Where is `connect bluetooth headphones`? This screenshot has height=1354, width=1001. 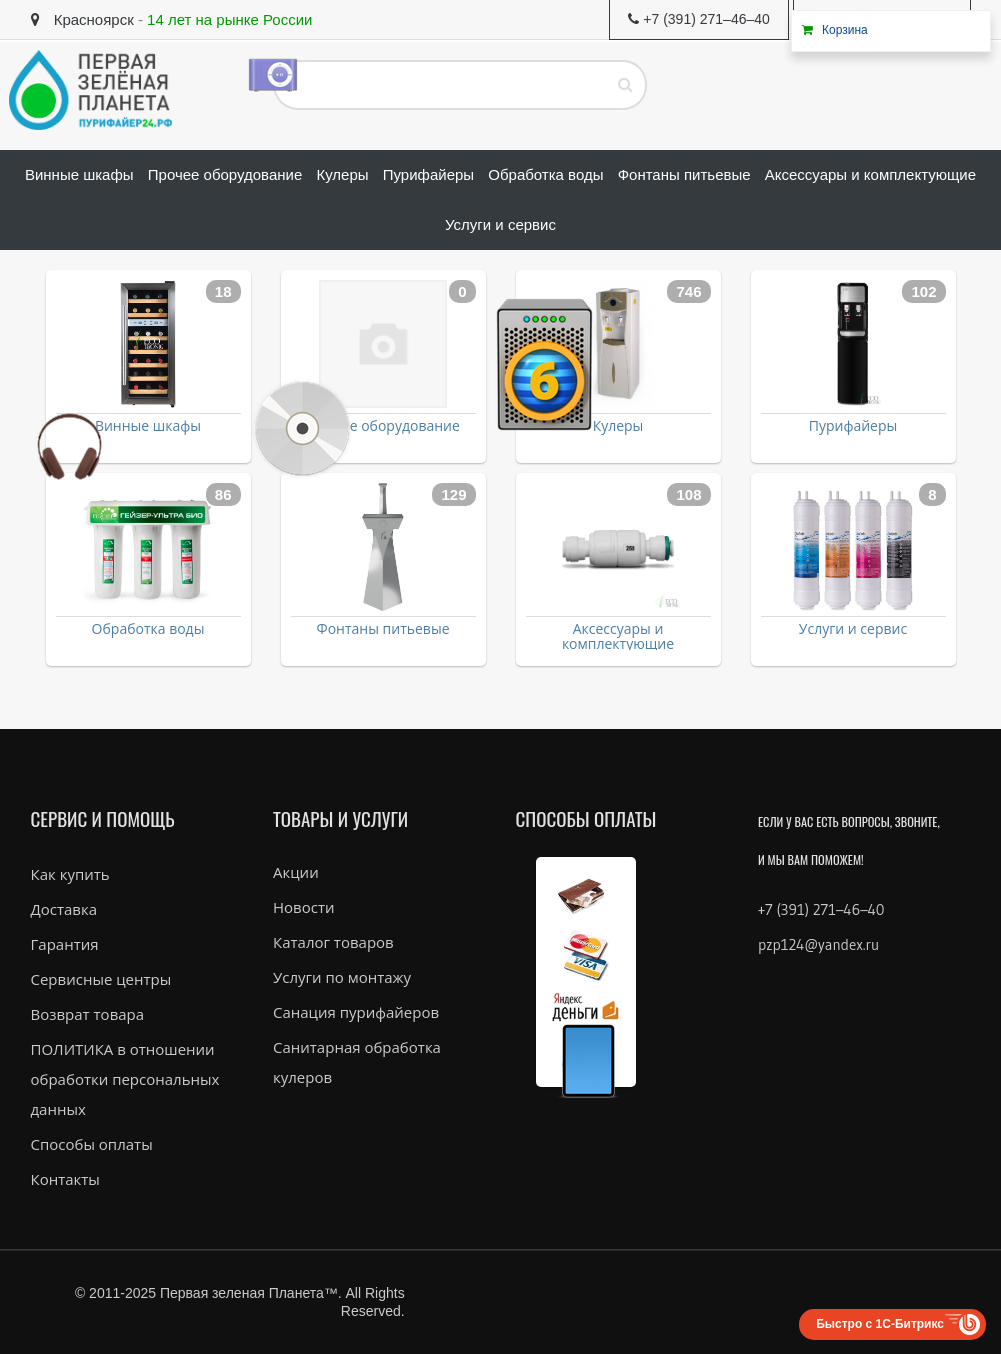 connect bluetooth headphones is located at coordinates (69, 447).